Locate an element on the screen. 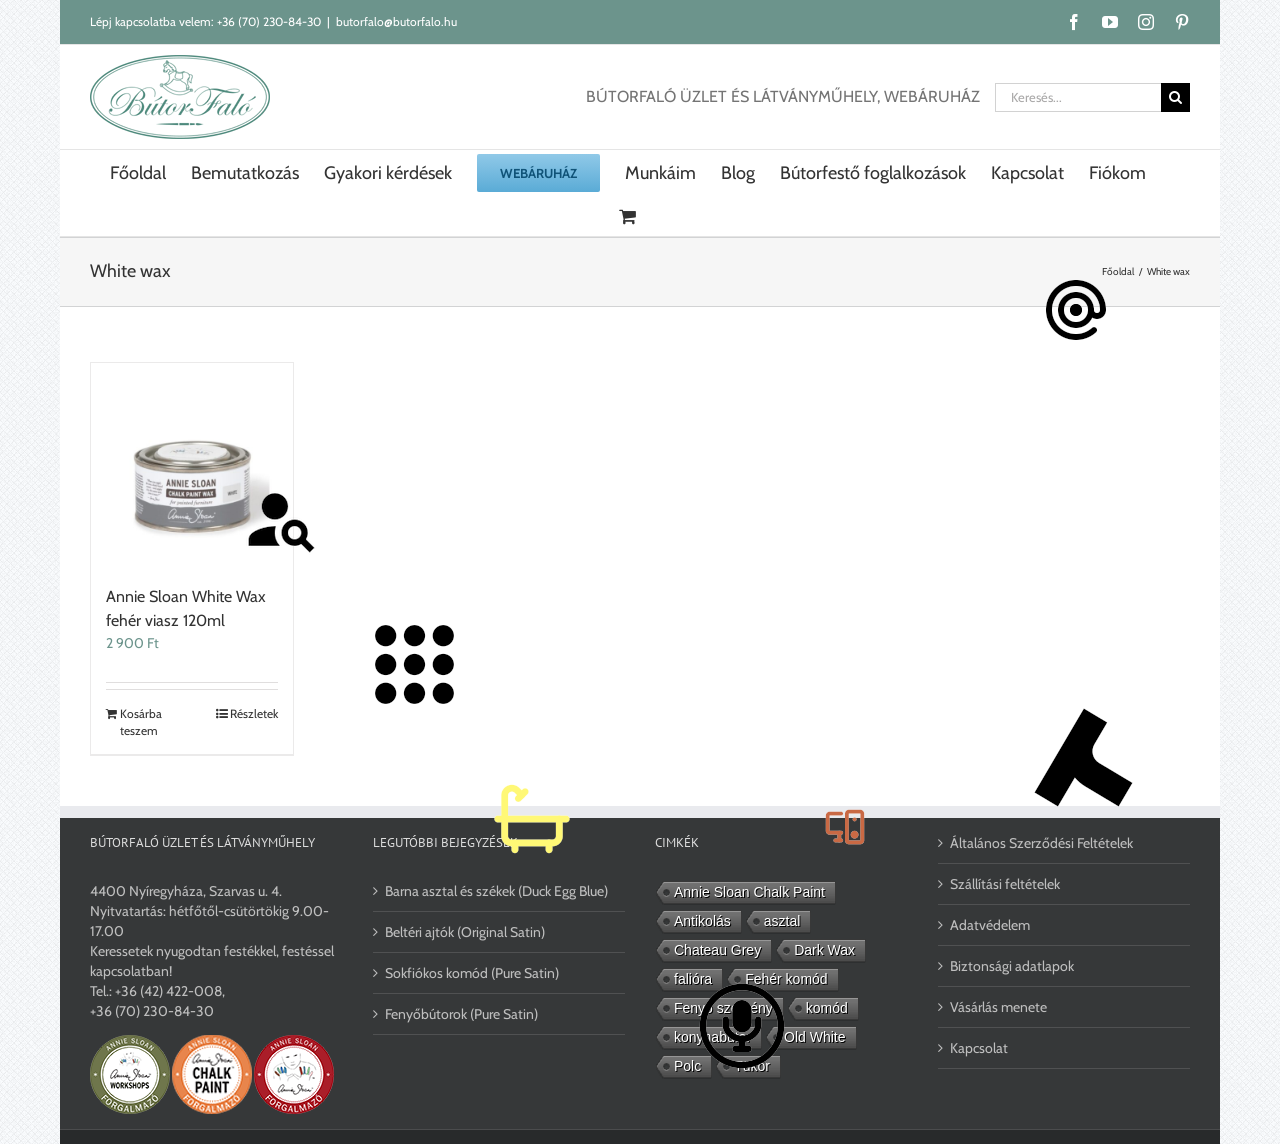 This screenshot has width=1280, height=1144. bathroom amenity indicator is located at coordinates (532, 819).